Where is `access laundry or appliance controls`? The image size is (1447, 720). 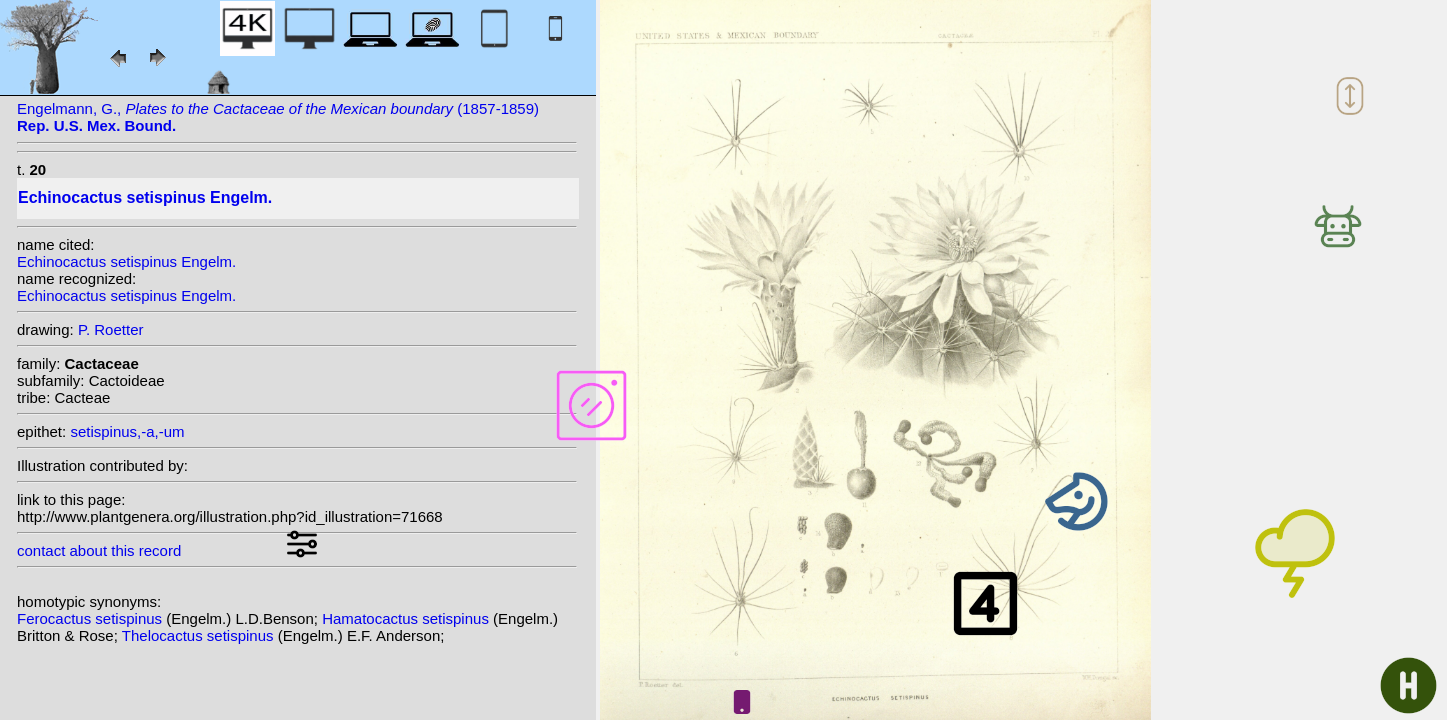 access laundry or appliance controls is located at coordinates (591, 405).